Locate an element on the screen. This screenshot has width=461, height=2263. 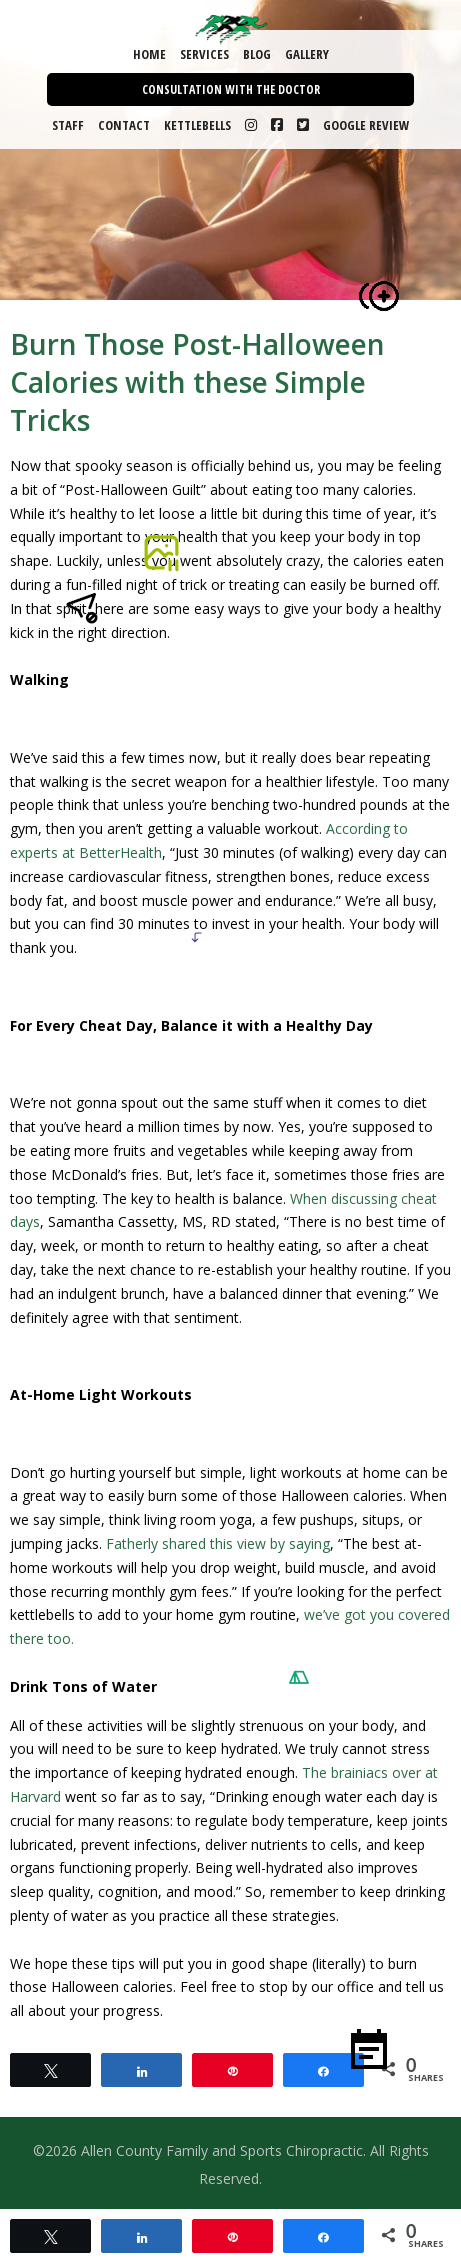
duplicate or copy a control point is located at coordinates (379, 296).